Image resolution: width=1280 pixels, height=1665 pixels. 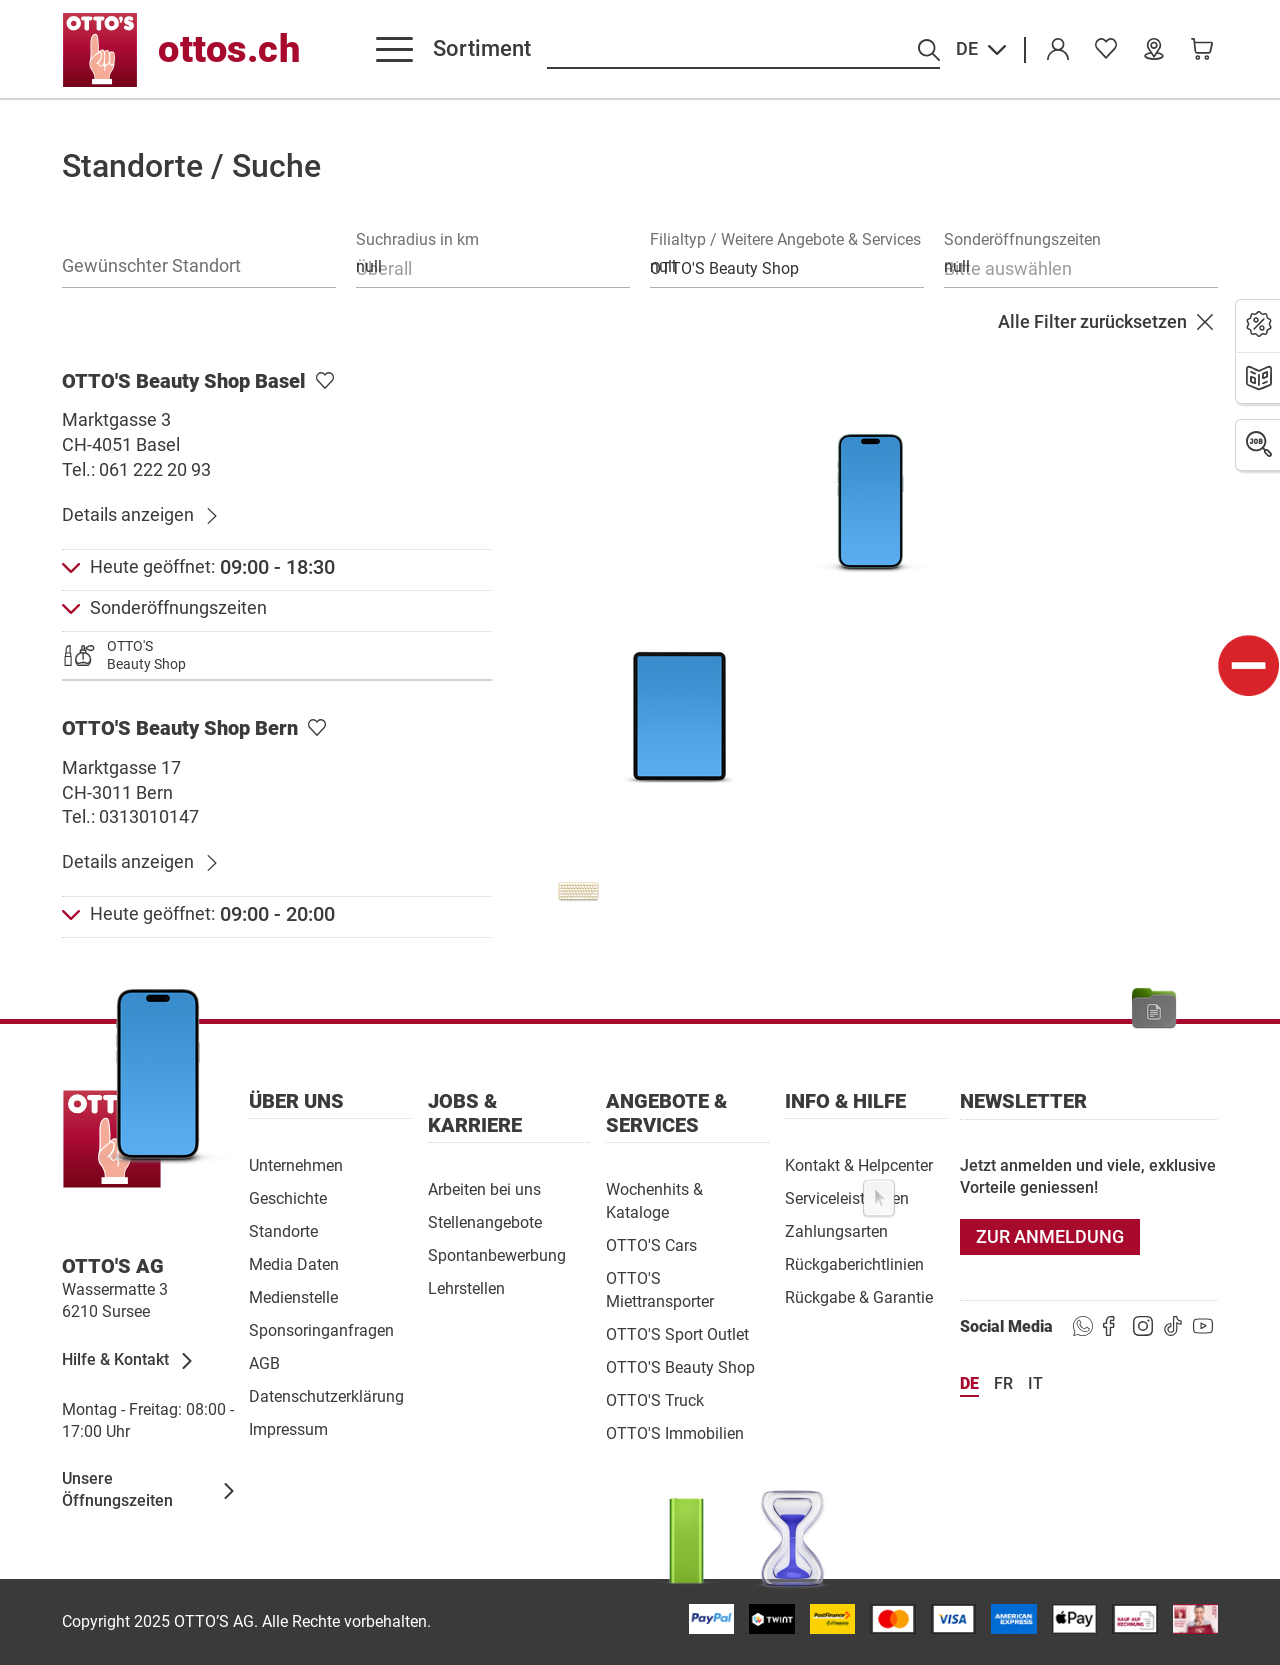 What do you see at coordinates (879, 1198) in the screenshot?
I see `cursor image file type` at bounding box center [879, 1198].